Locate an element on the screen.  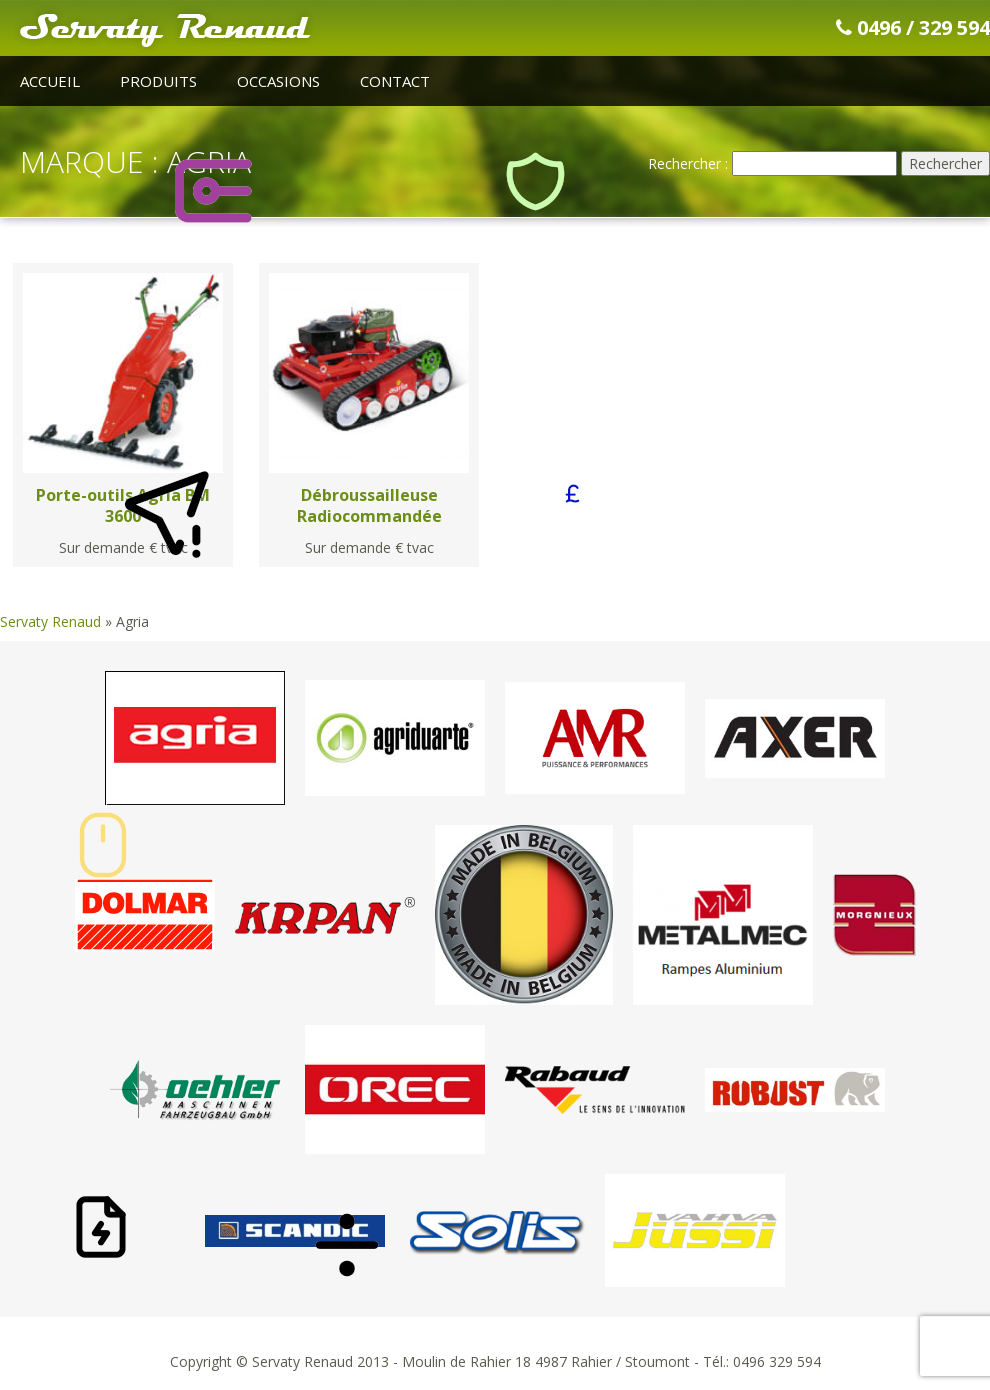
location alert or warning is located at coordinates (167, 512).